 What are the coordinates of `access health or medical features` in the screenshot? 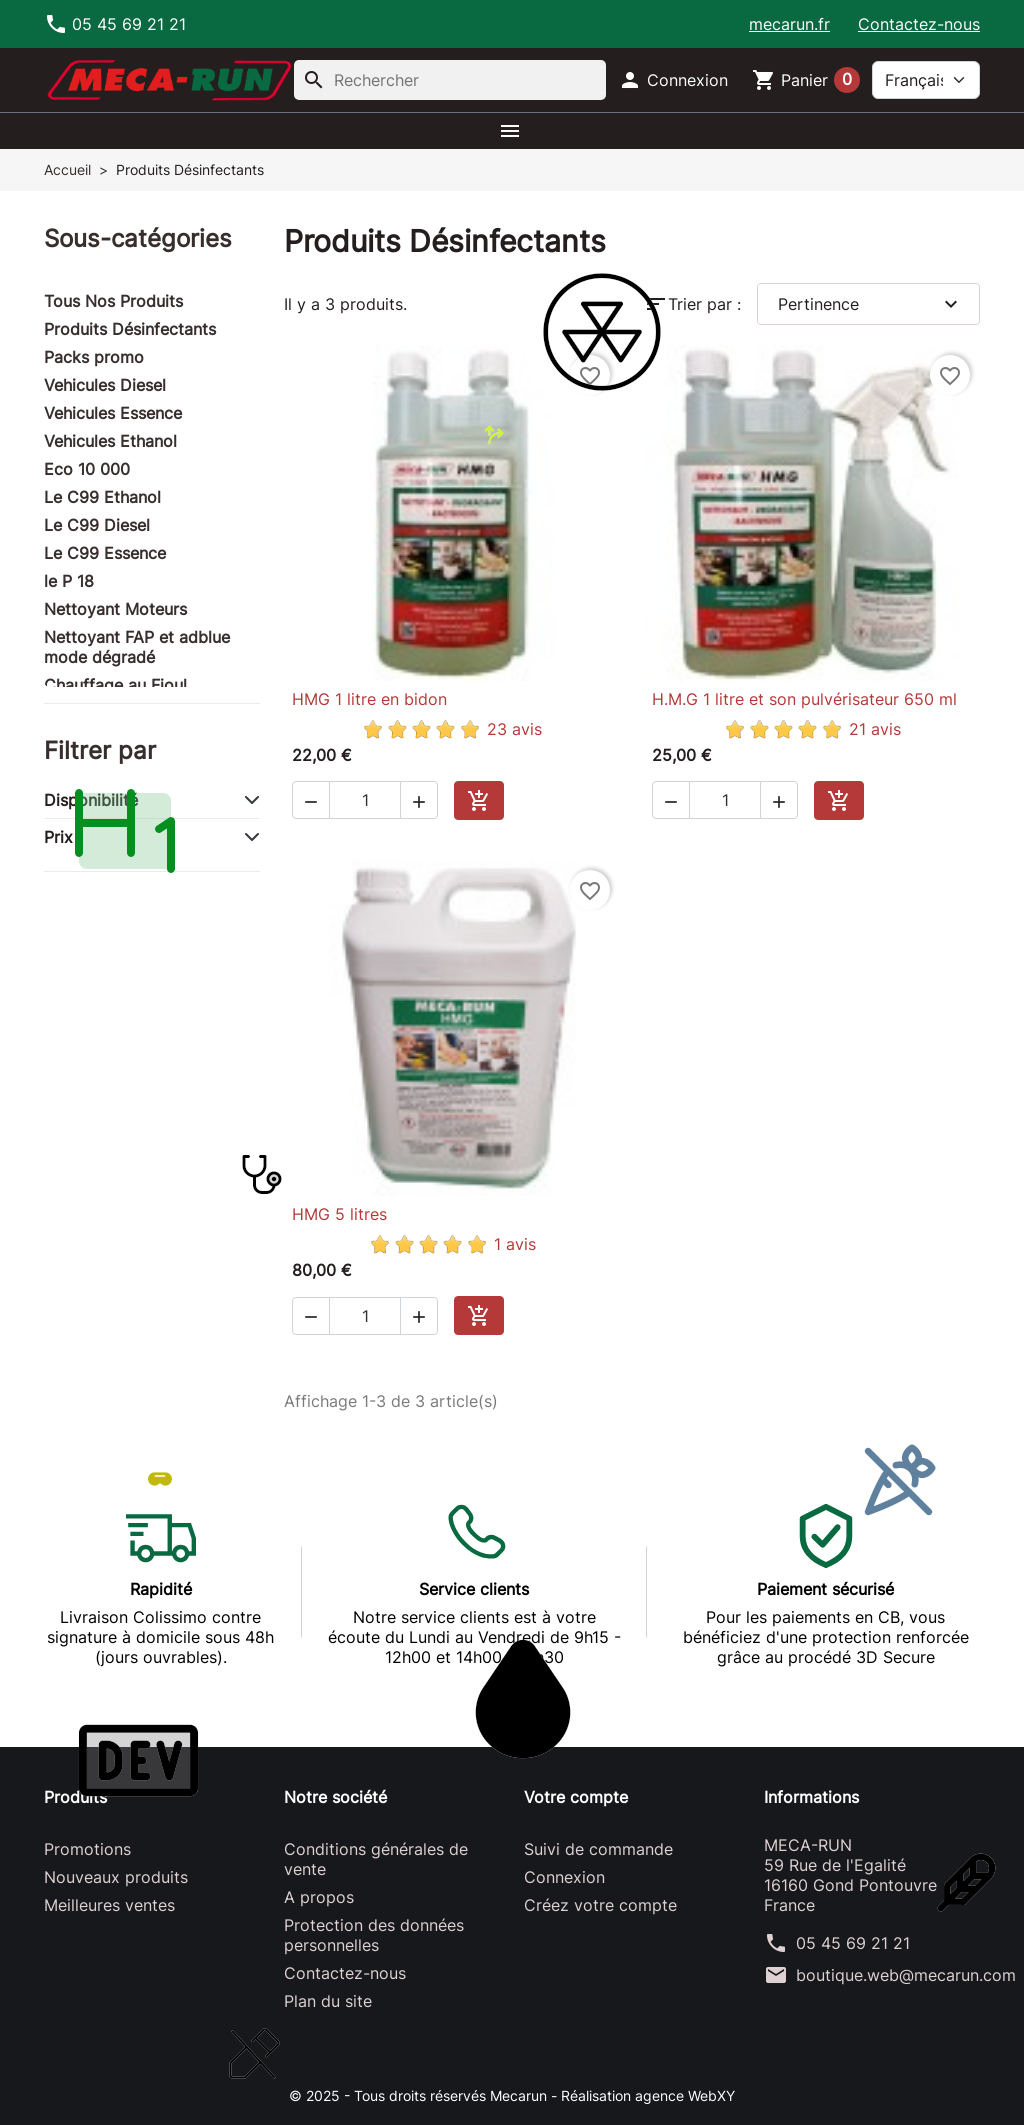 It's located at (259, 1173).